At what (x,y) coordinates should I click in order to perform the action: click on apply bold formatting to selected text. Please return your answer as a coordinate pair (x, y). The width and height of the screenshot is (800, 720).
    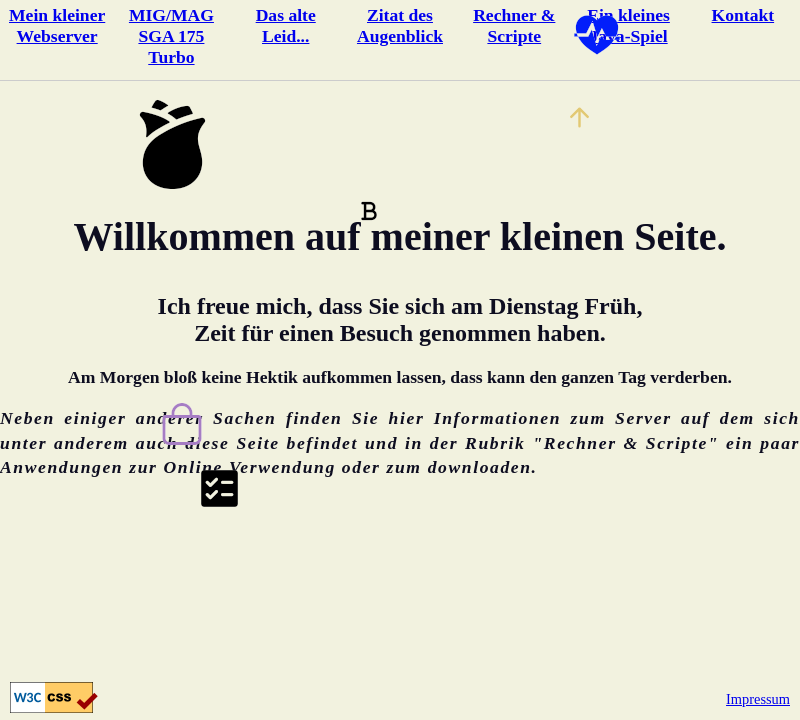
    Looking at the image, I should click on (369, 211).